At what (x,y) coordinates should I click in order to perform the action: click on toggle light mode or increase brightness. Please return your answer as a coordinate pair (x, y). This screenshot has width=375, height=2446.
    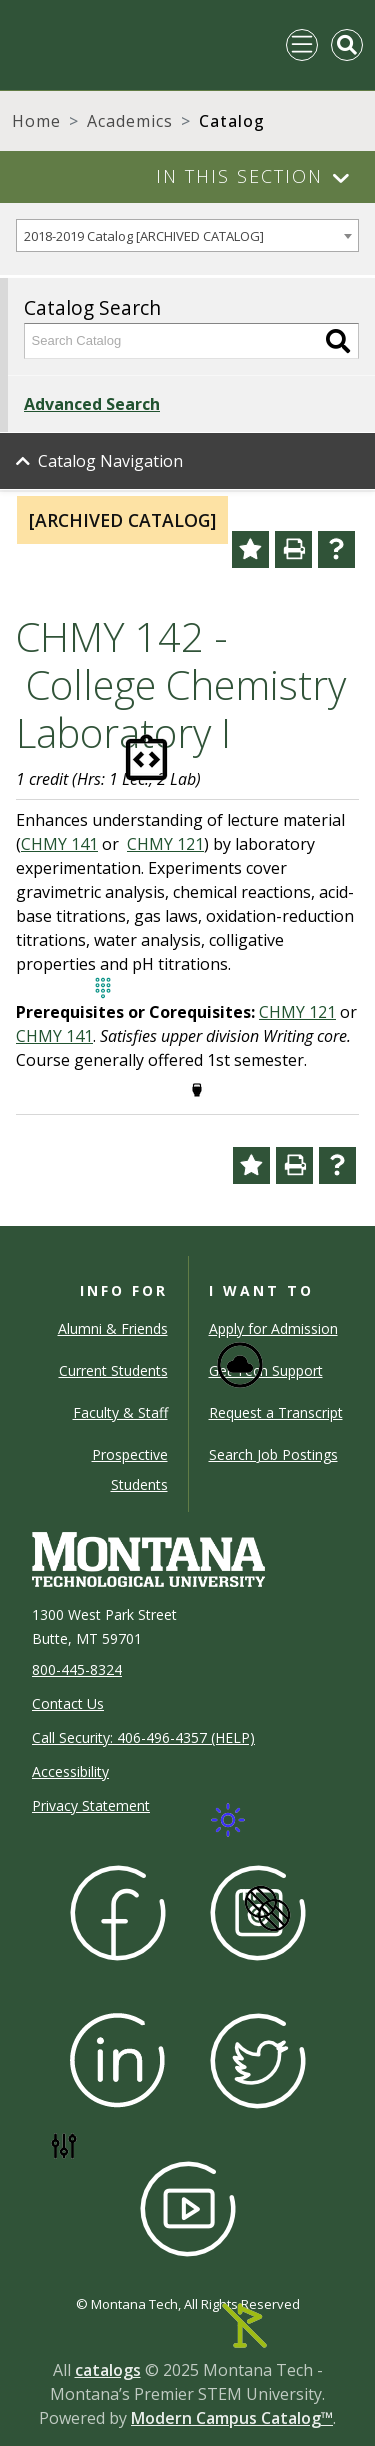
    Looking at the image, I should click on (228, 1820).